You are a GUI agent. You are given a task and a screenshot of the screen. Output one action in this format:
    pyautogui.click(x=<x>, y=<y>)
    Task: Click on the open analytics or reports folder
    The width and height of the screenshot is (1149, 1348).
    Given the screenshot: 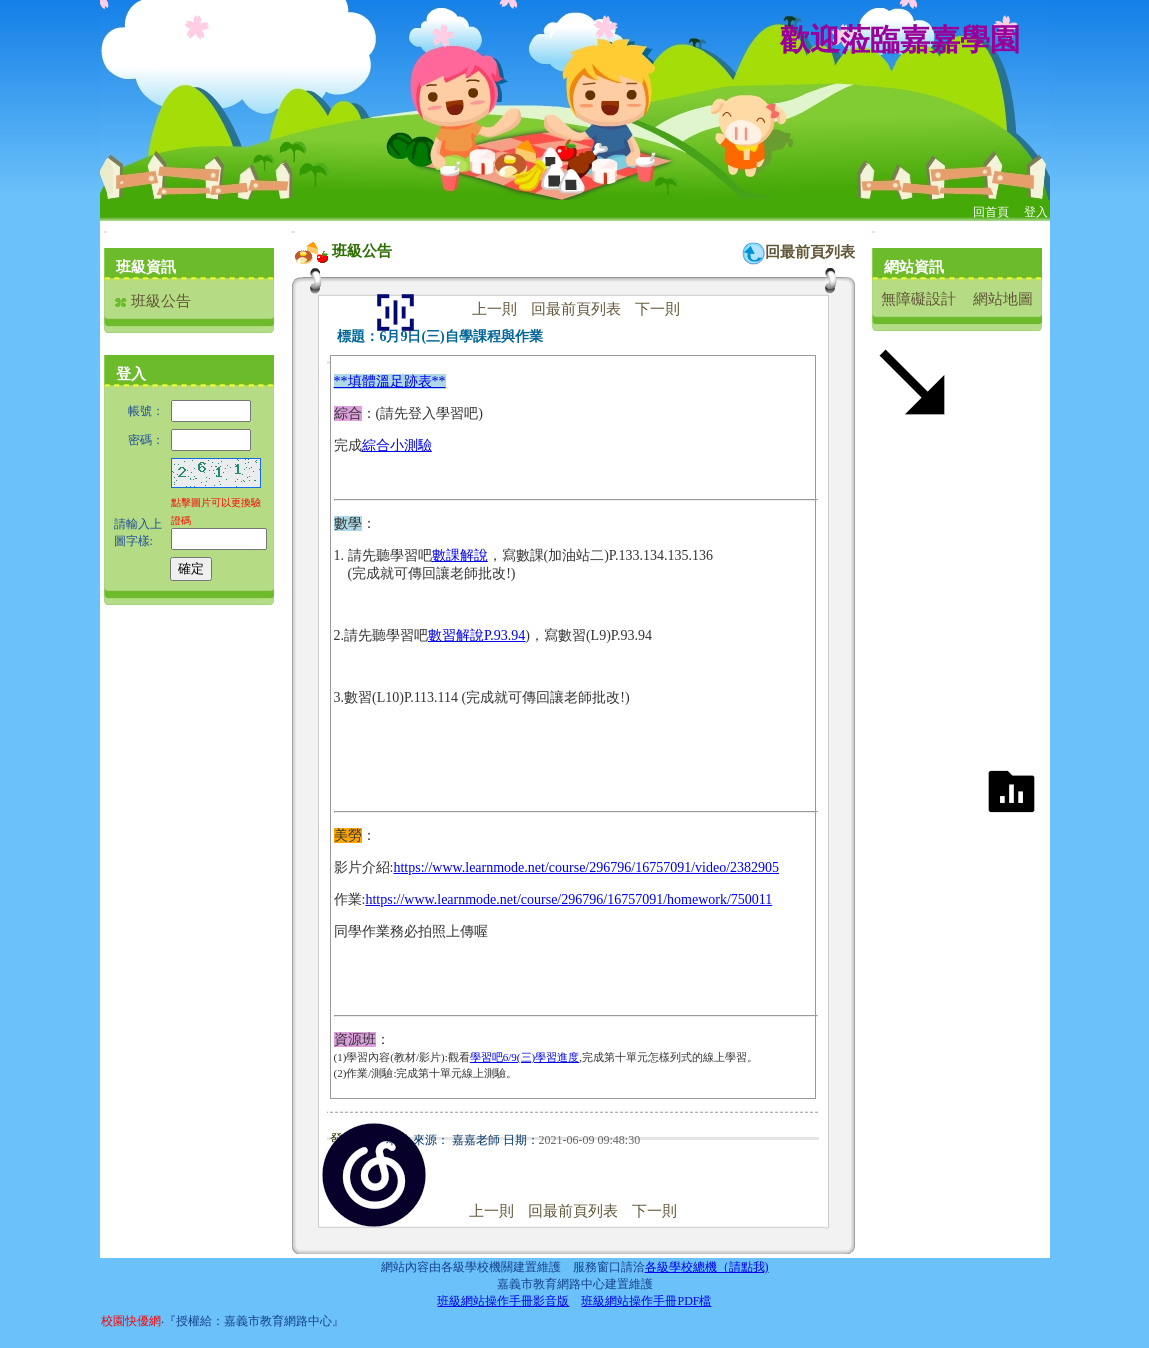 What is the action you would take?
    pyautogui.click(x=1011, y=791)
    